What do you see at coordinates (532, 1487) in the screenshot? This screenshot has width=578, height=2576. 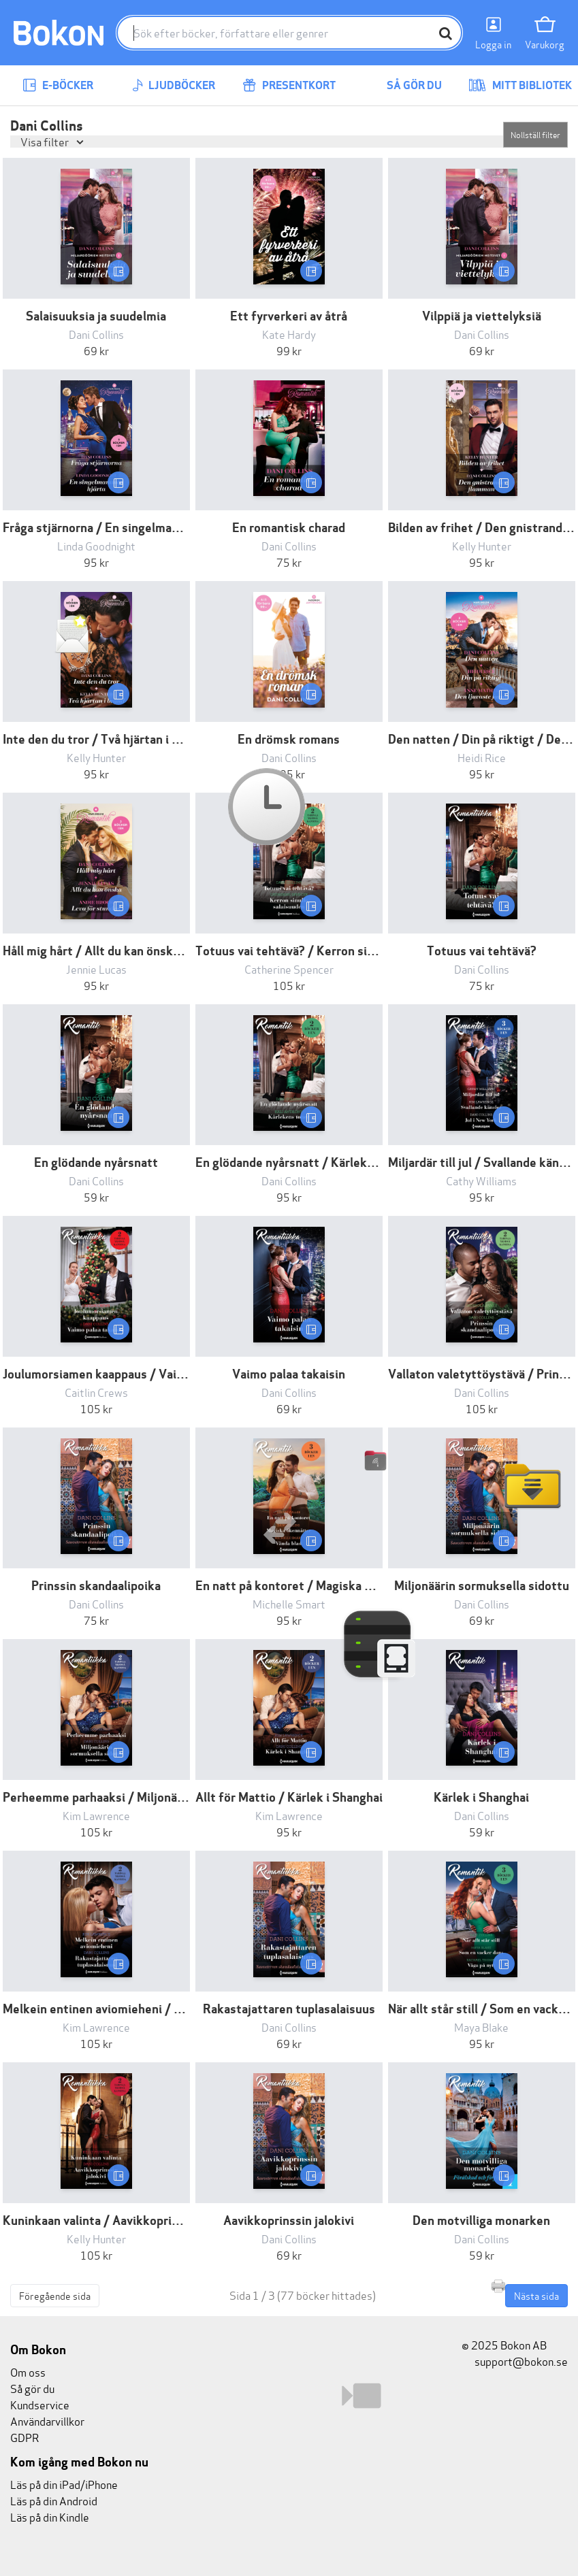 I see `open your getgo download manager folder` at bounding box center [532, 1487].